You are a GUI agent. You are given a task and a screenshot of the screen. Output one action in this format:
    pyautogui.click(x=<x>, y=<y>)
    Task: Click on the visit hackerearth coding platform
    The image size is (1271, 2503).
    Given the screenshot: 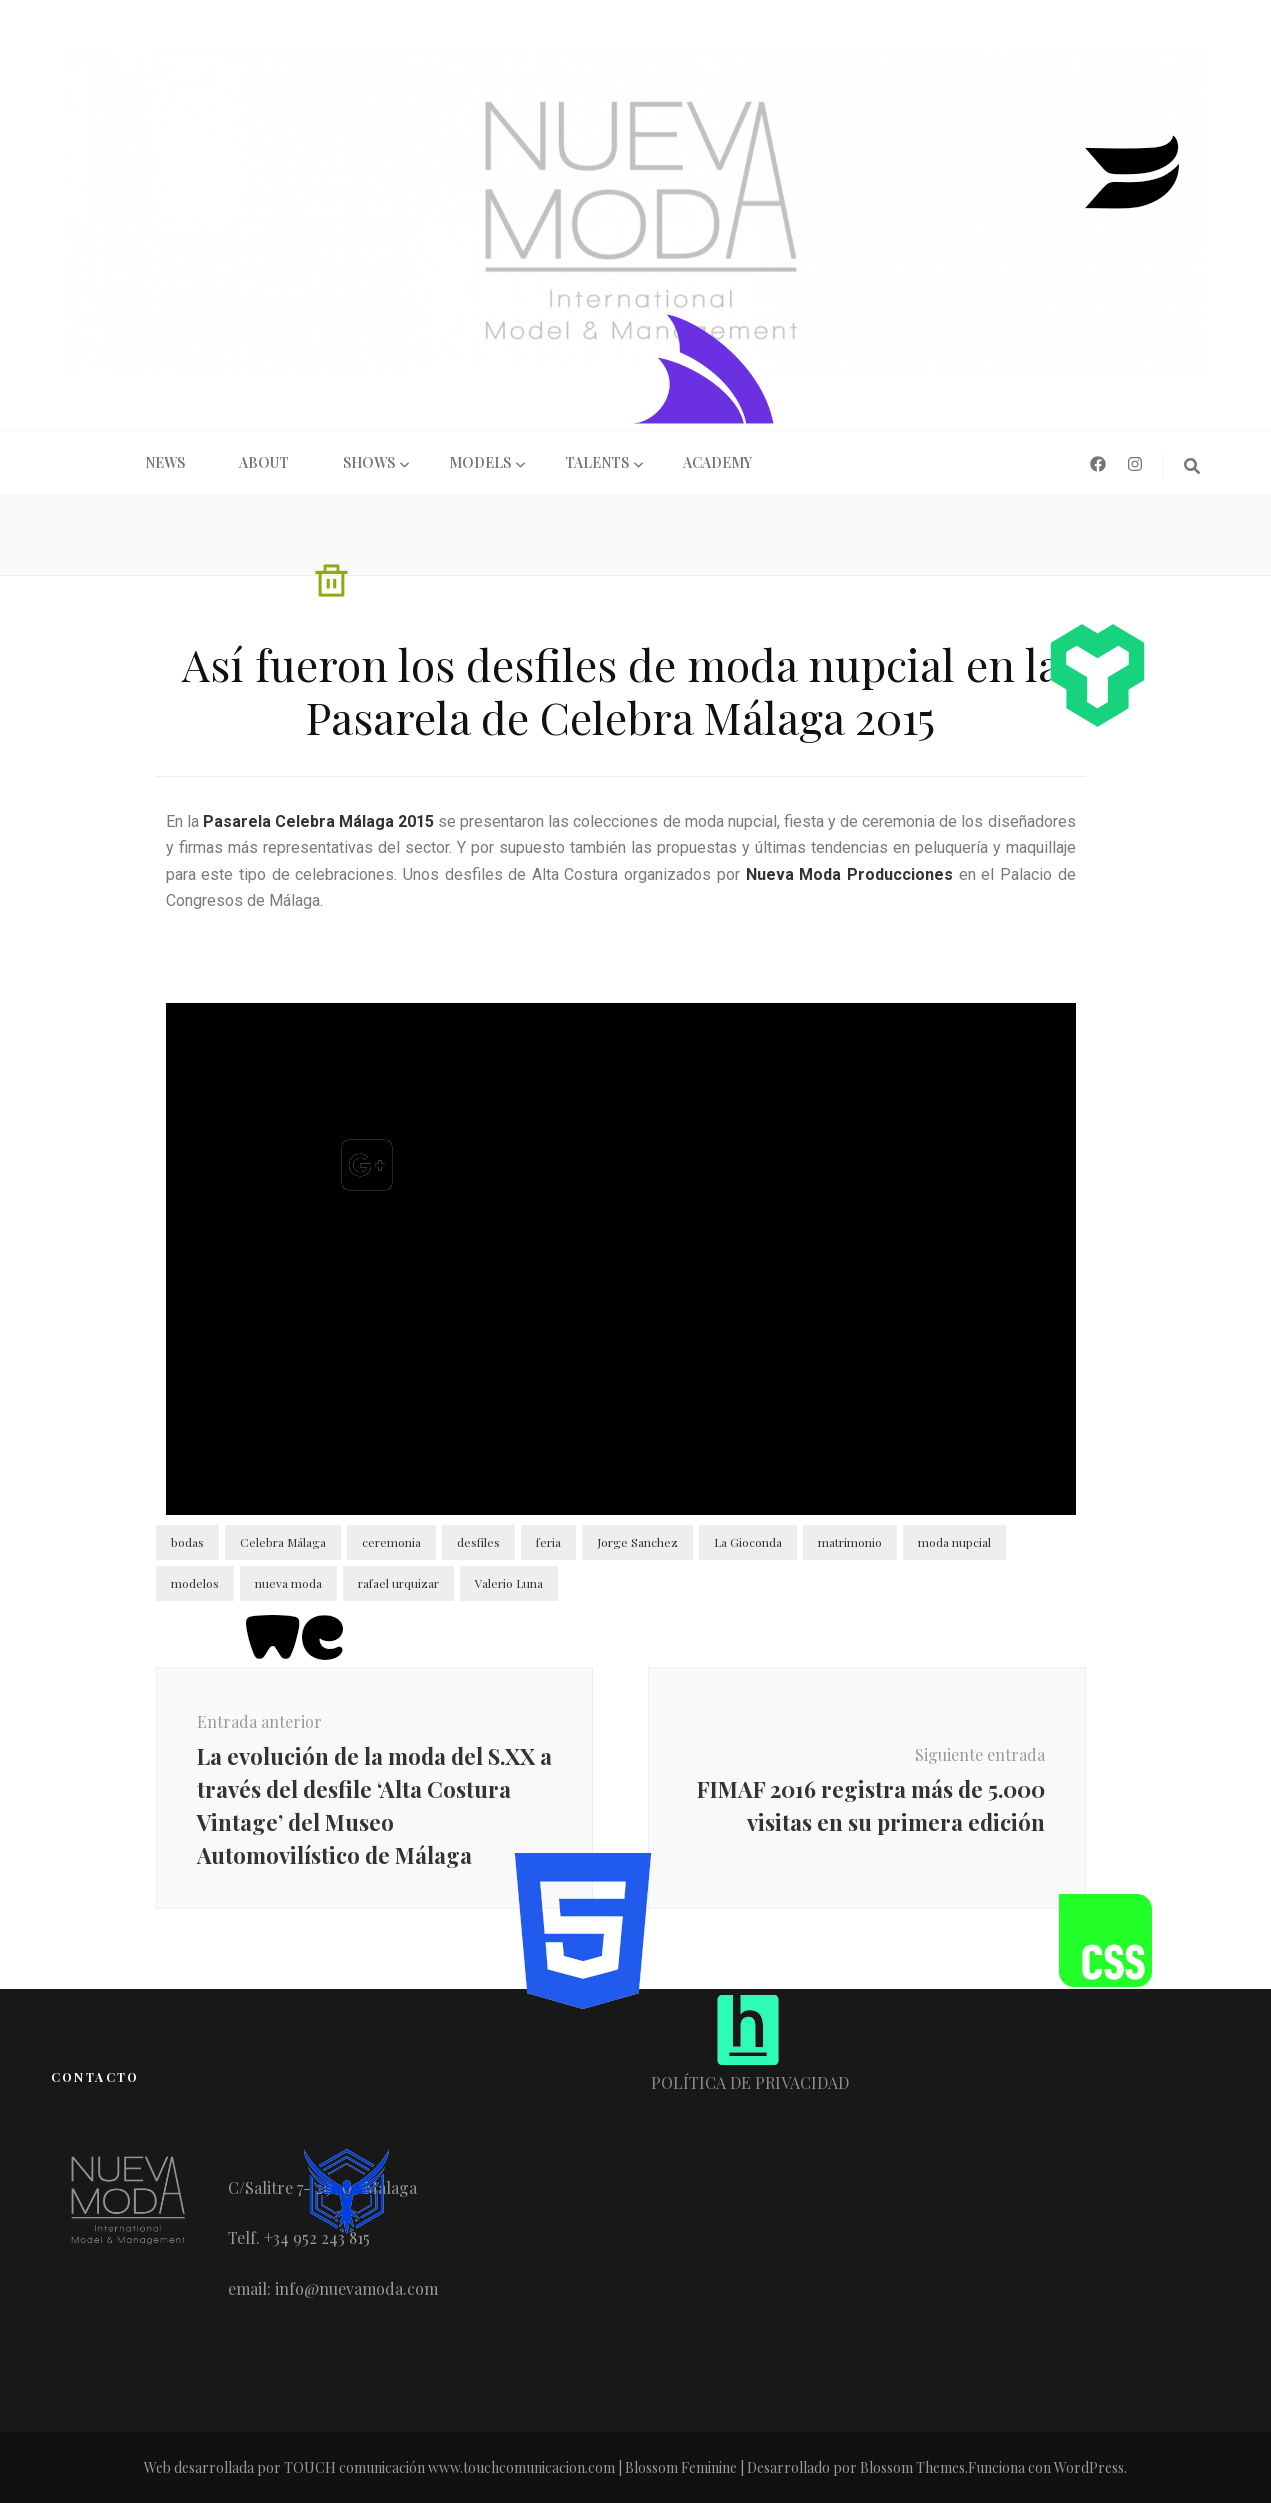 What is the action you would take?
    pyautogui.click(x=748, y=2030)
    